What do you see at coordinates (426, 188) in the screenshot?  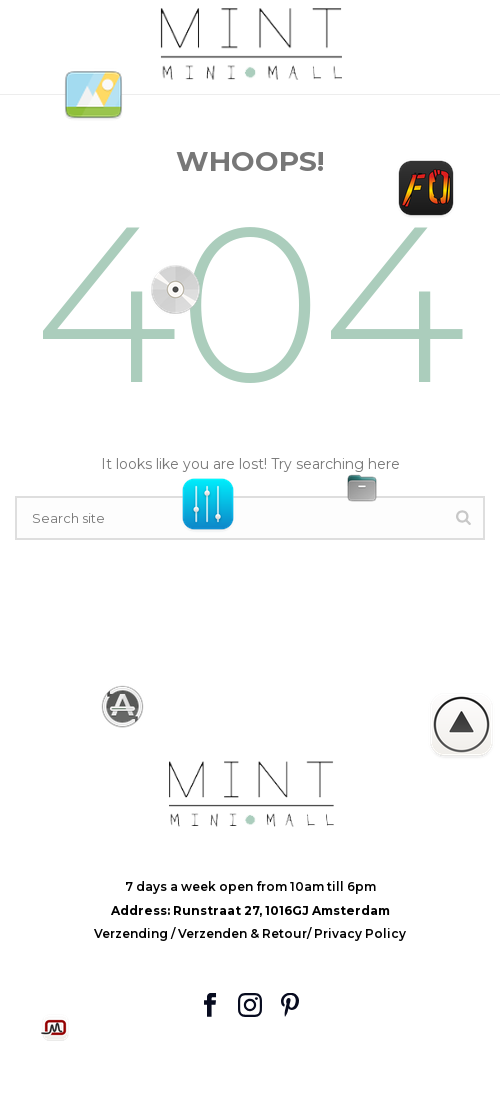 I see `launch the flatout racing game` at bounding box center [426, 188].